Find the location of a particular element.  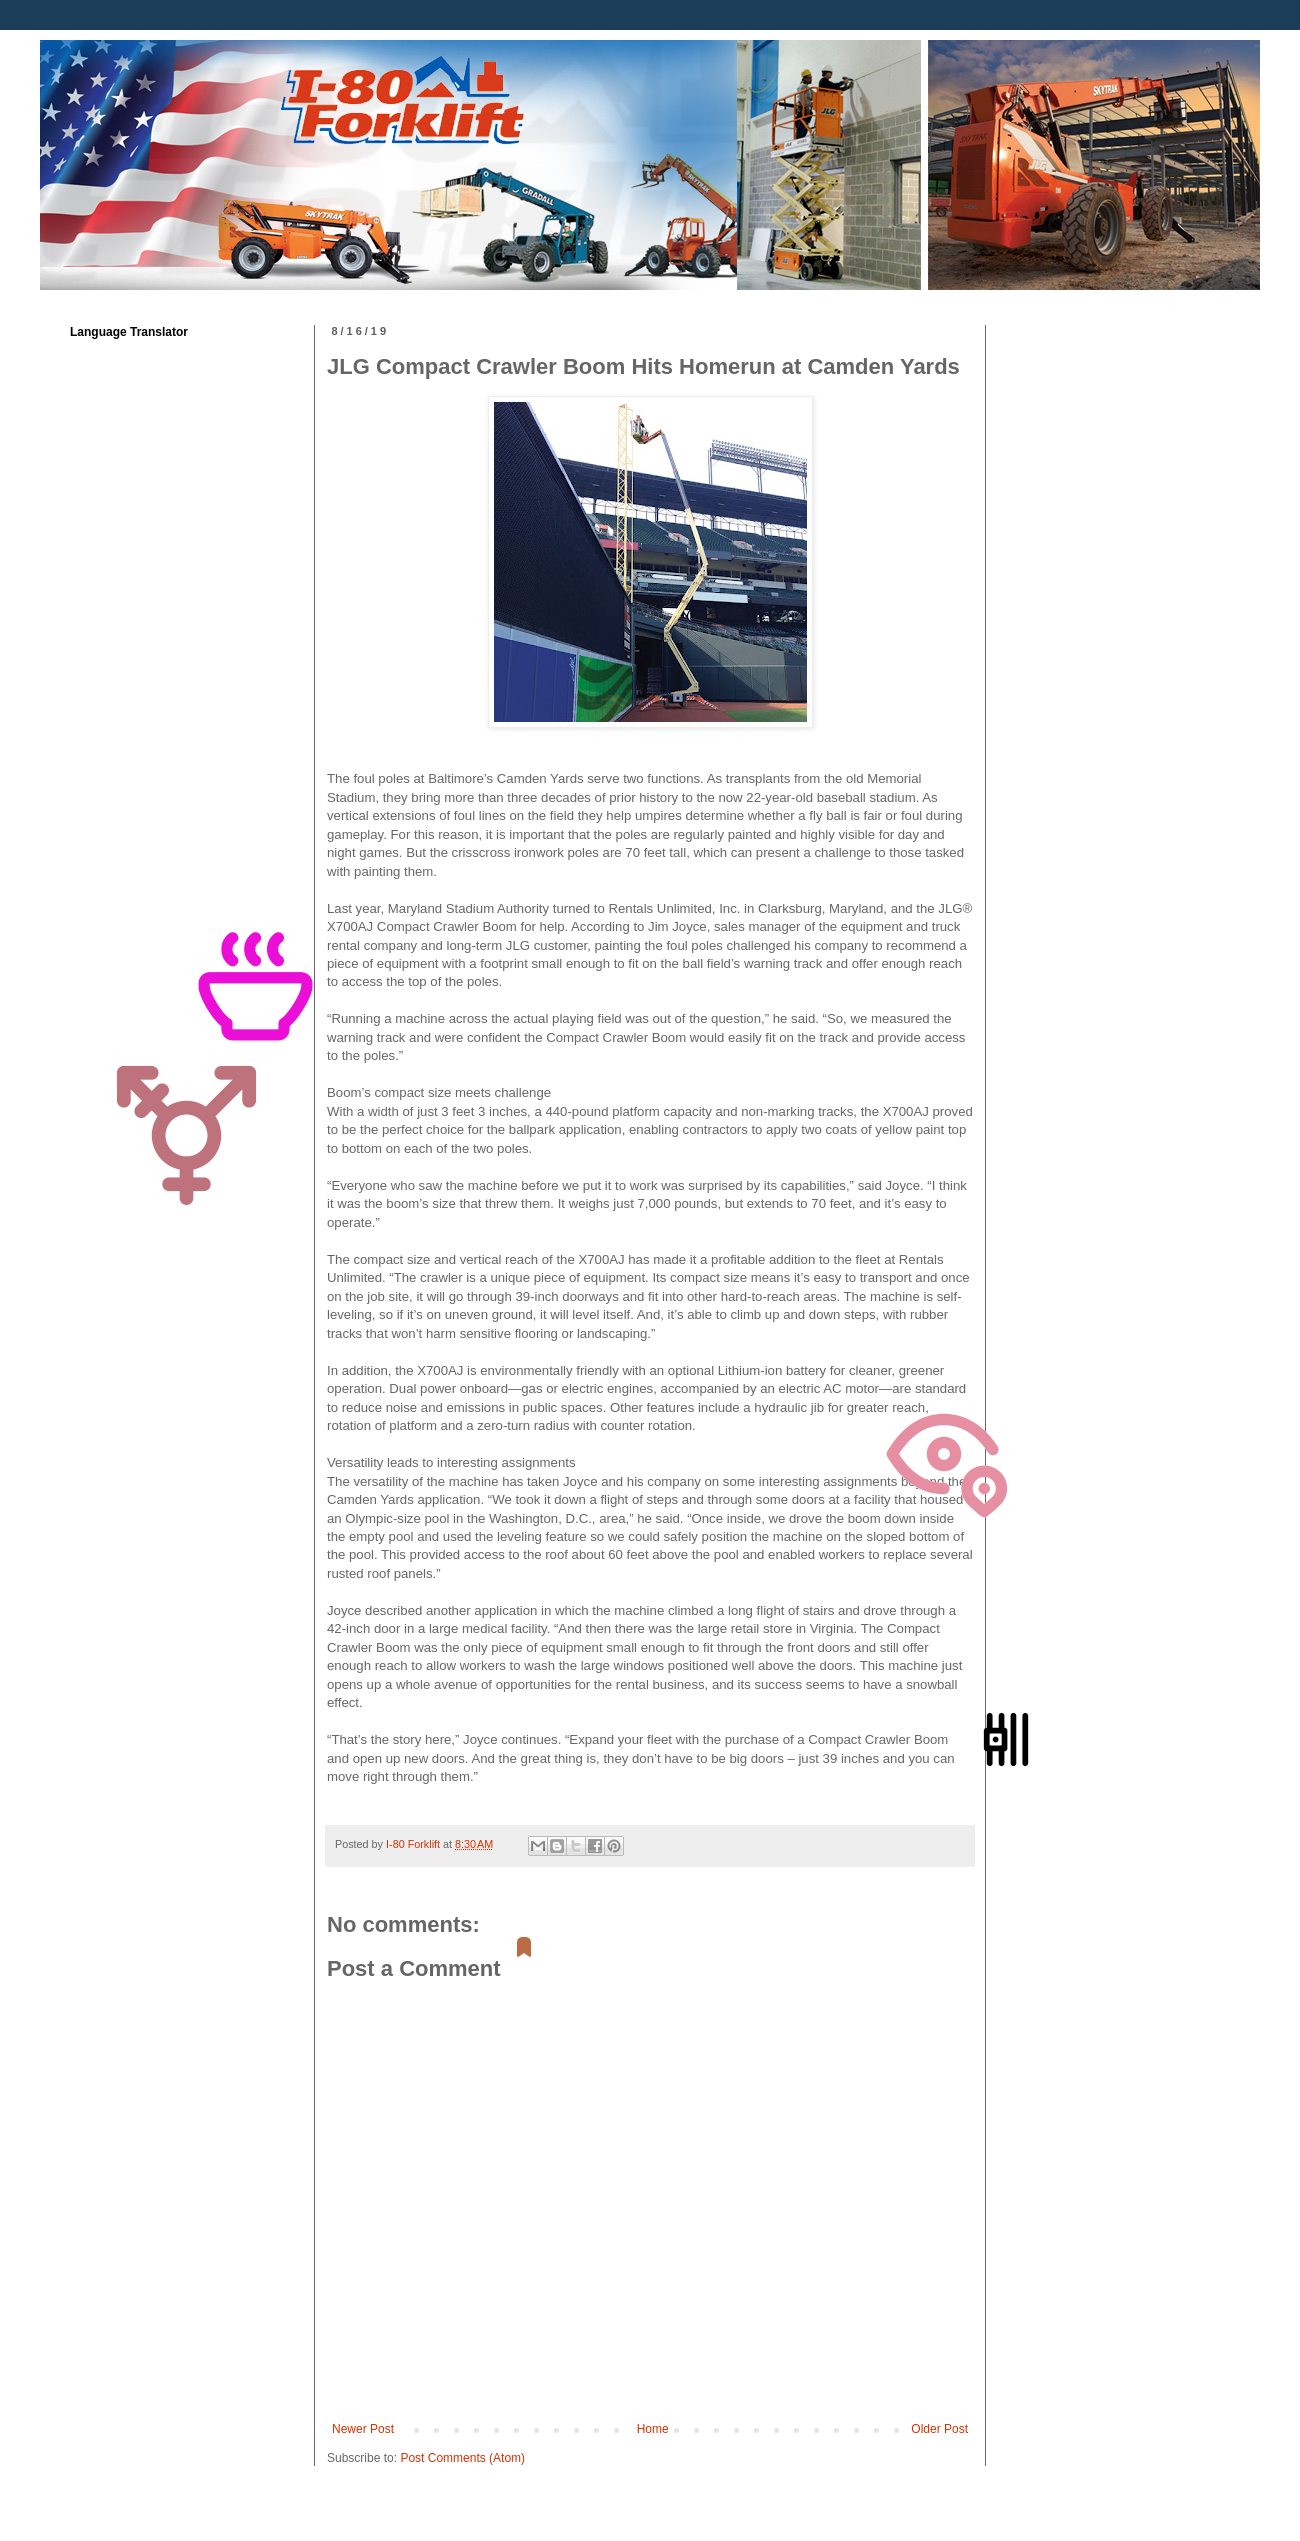

select transgender as gender identity is located at coordinates (186, 1135).